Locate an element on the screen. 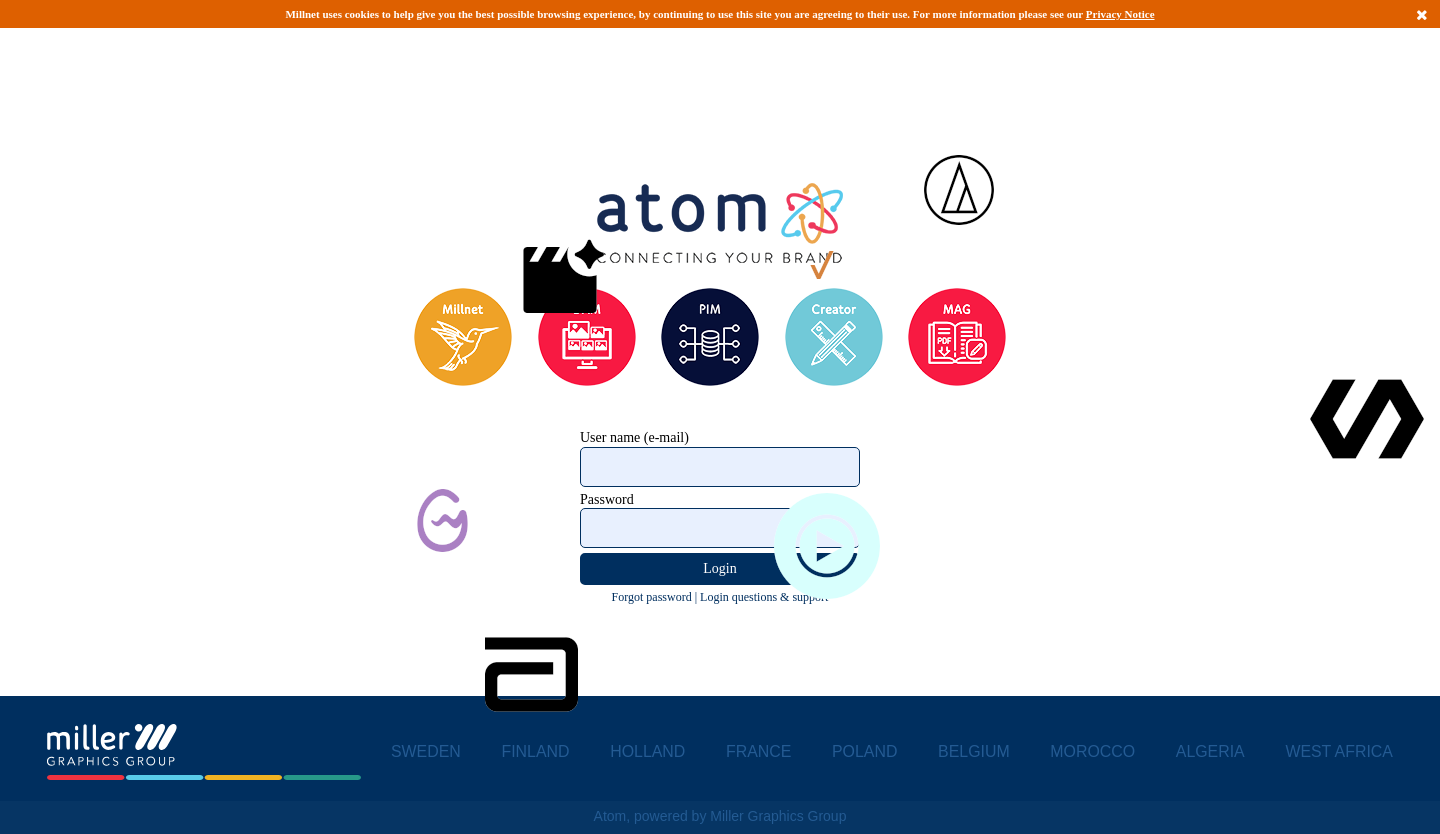  open youtube music app is located at coordinates (827, 546).